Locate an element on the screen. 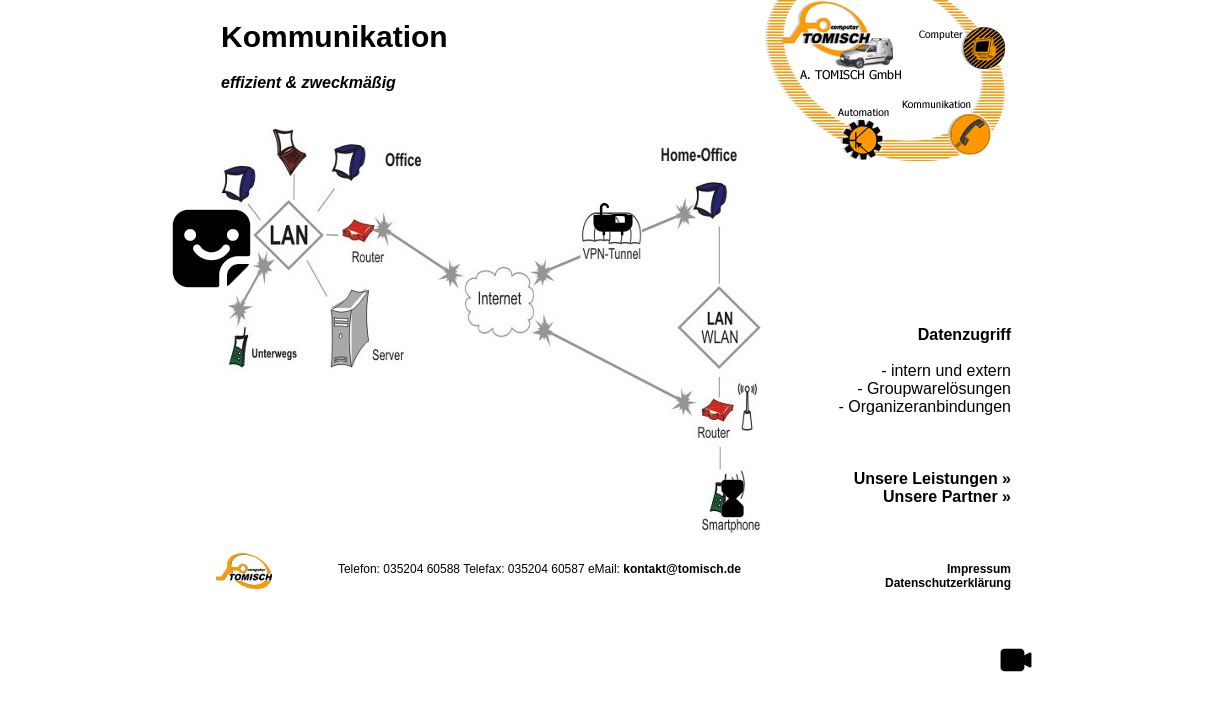 This screenshot has width=1222, height=720. open sticker picker is located at coordinates (211, 248).